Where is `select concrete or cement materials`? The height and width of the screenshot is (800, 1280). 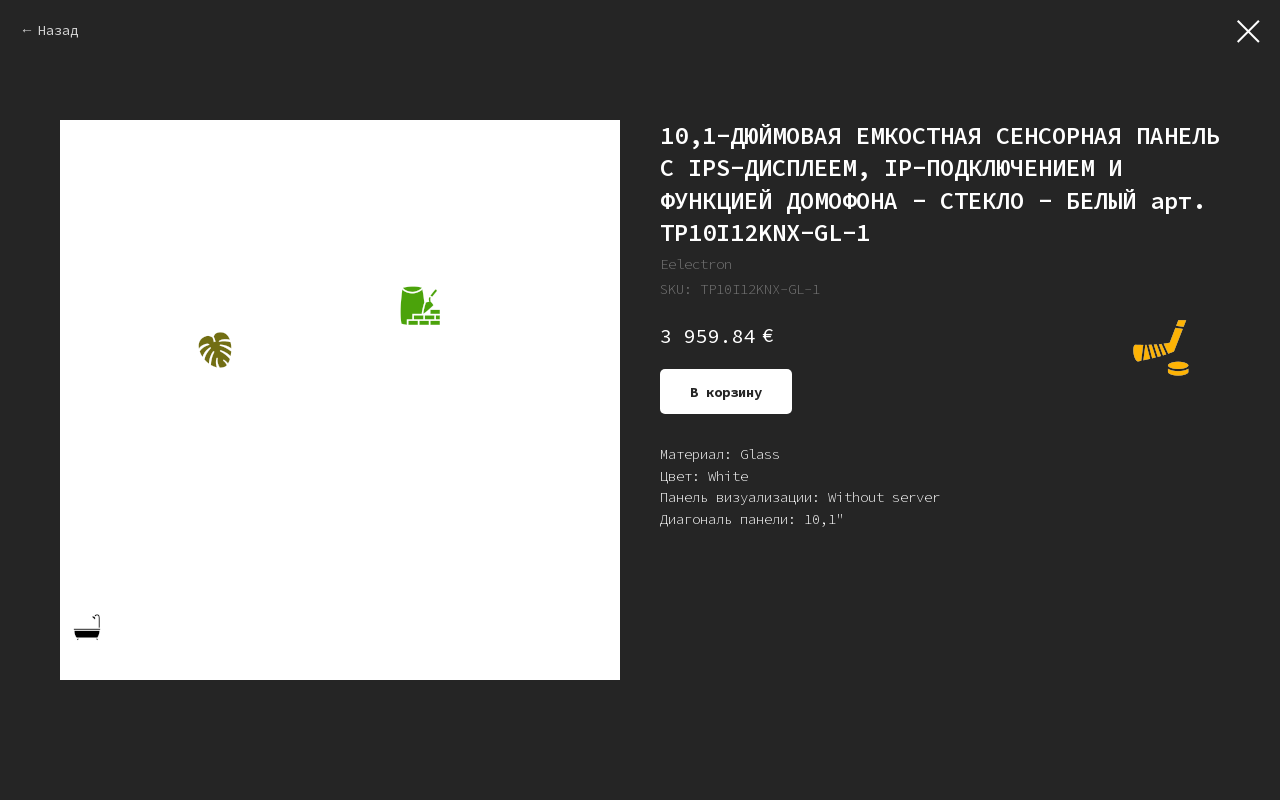 select concrete or cement materials is located at coordinates (420, 305).